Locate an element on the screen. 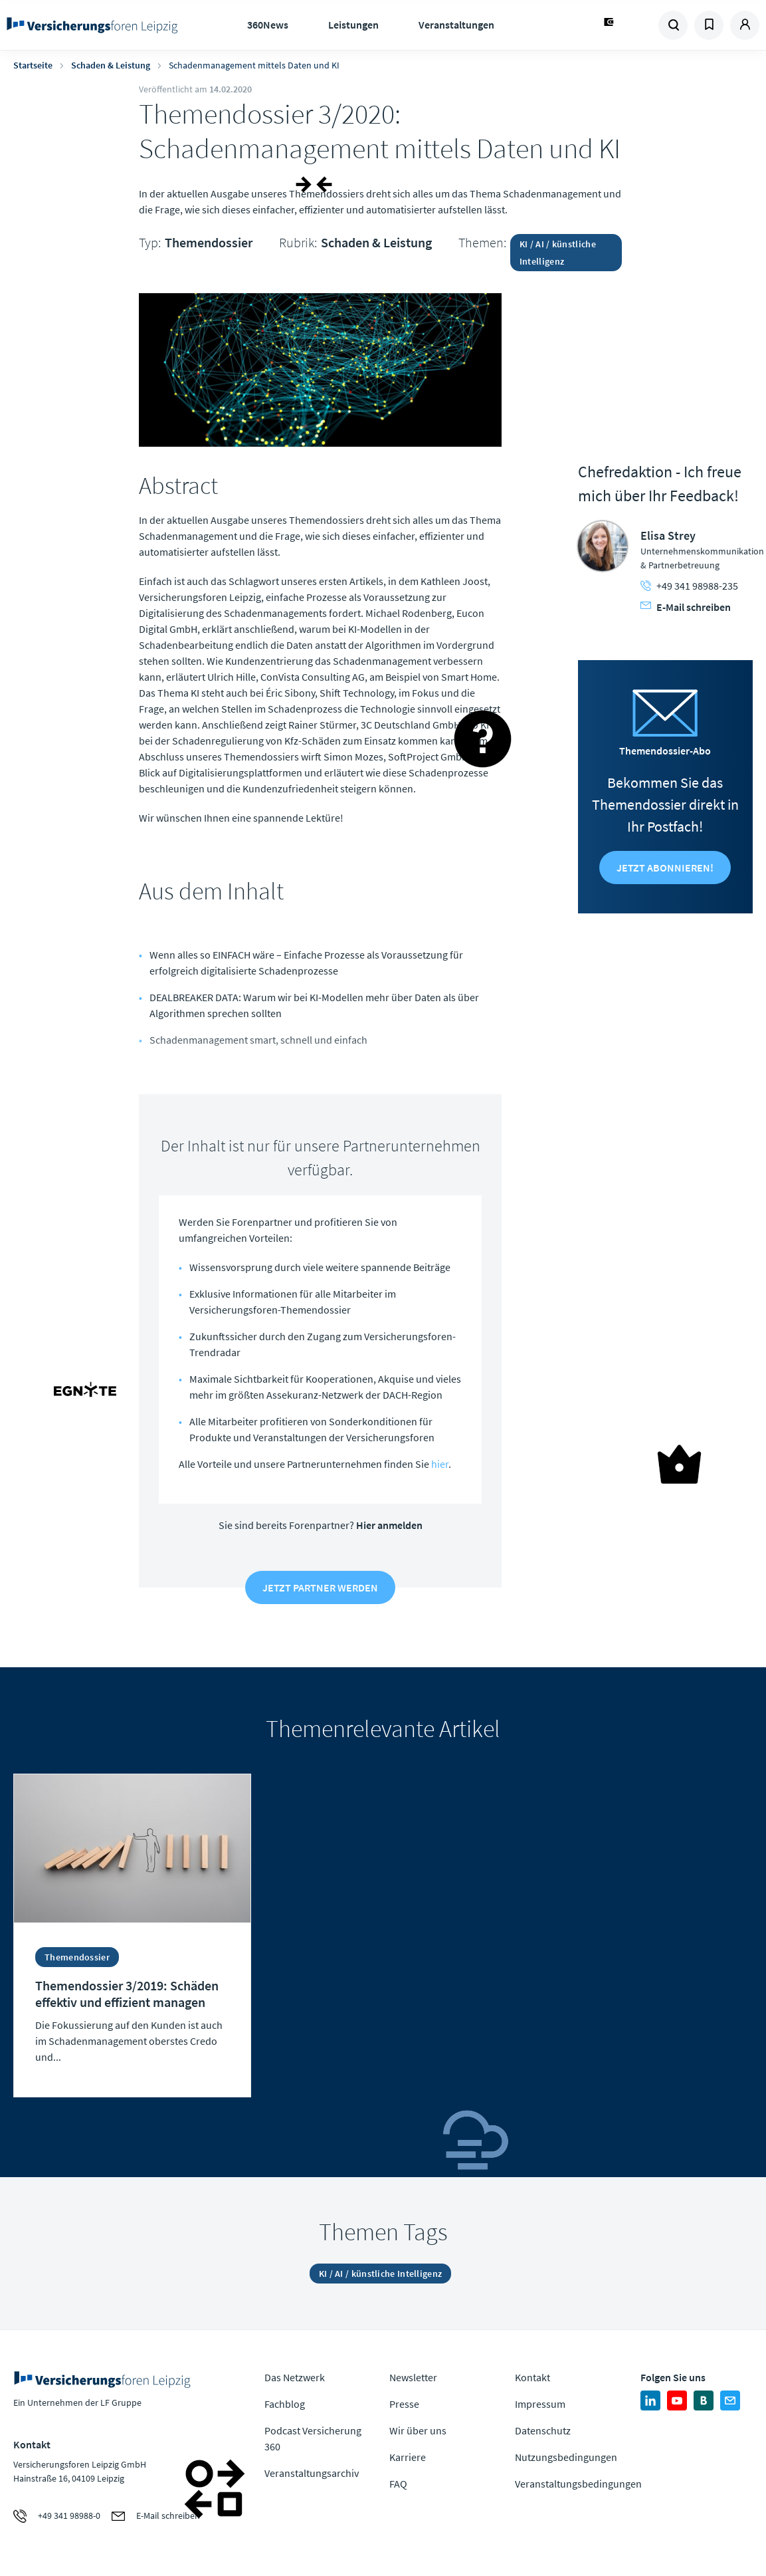 The width and height of the screenshot is (766, 2576). access help or support is located at coordinates (482, 739).